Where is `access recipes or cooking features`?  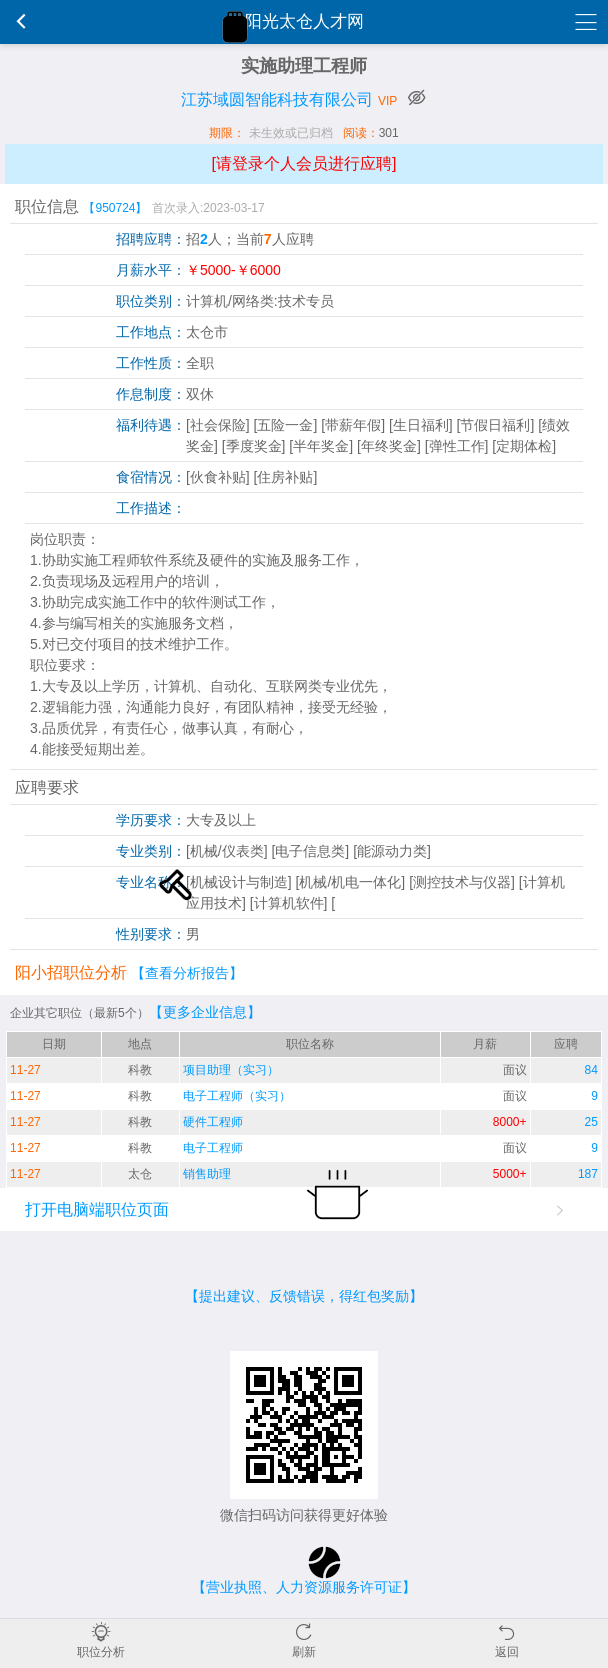 access recipes or cooking features is located at coordinates (337, 1198).